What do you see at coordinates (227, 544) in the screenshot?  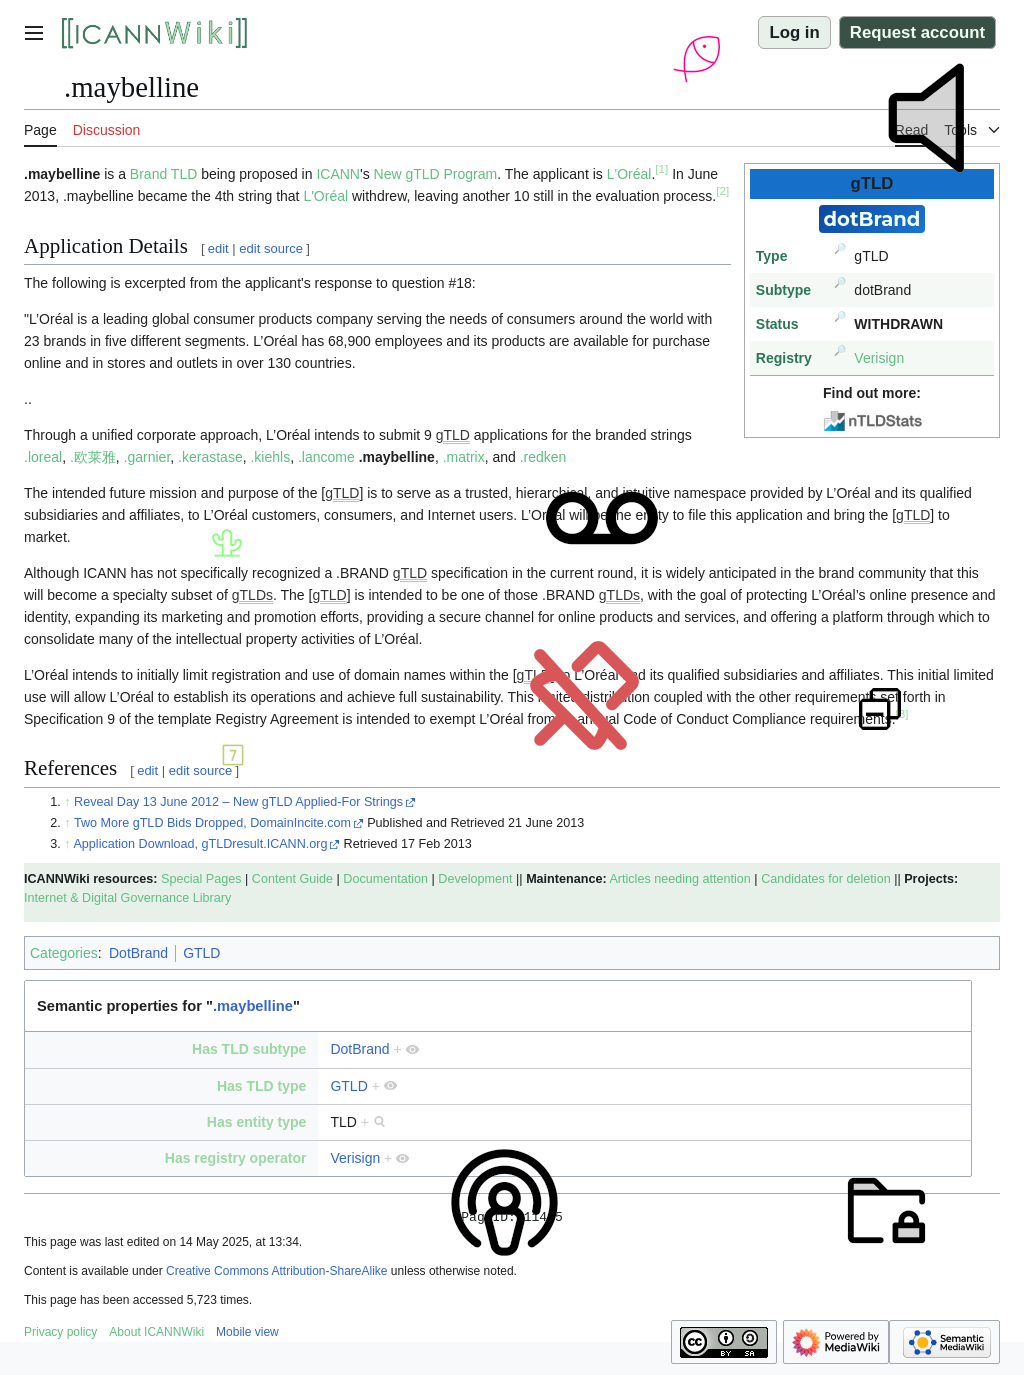 I see `indicates desert or arid climate theme` at bounding box center [227, 544].